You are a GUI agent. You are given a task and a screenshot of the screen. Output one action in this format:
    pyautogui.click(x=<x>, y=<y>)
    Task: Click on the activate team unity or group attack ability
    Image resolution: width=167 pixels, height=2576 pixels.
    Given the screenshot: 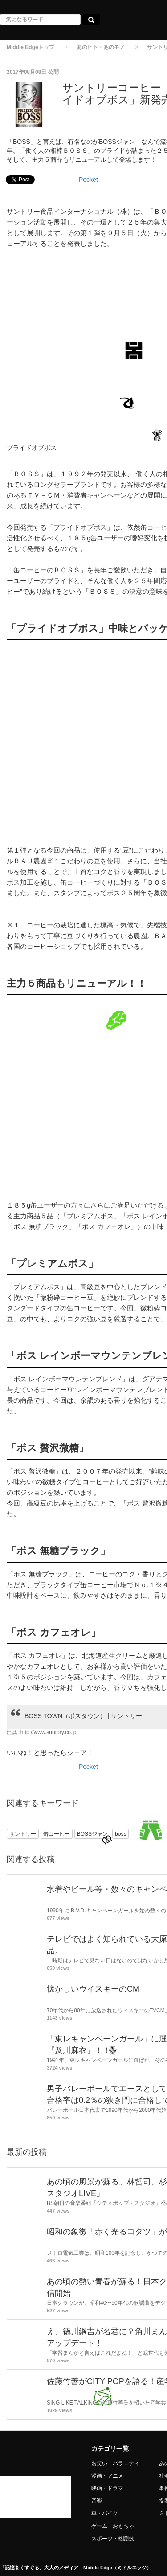 What is the action you would take?
    pyautogui.click(x=113, y=2050)
    